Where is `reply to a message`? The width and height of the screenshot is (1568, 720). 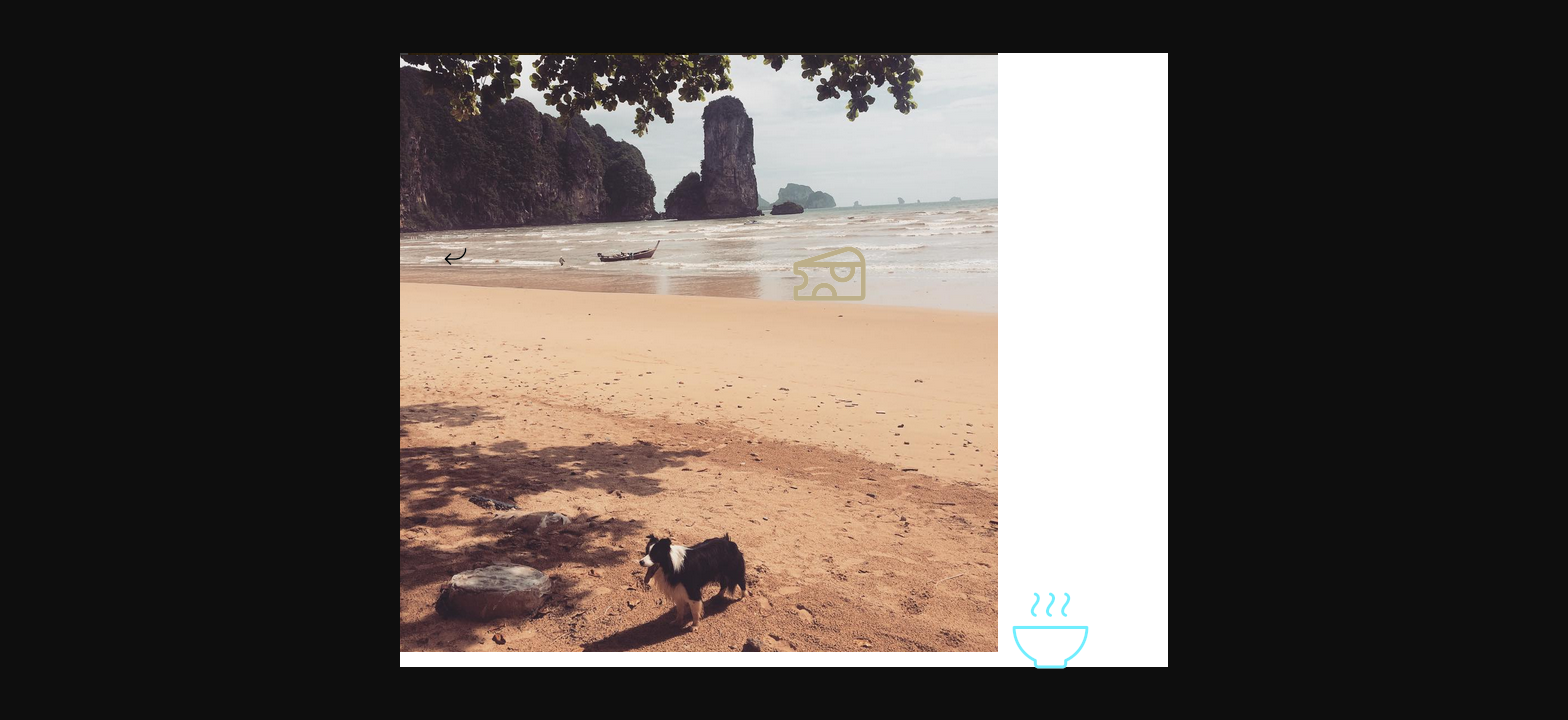
reply to a message is located at coordinates (455, 256).